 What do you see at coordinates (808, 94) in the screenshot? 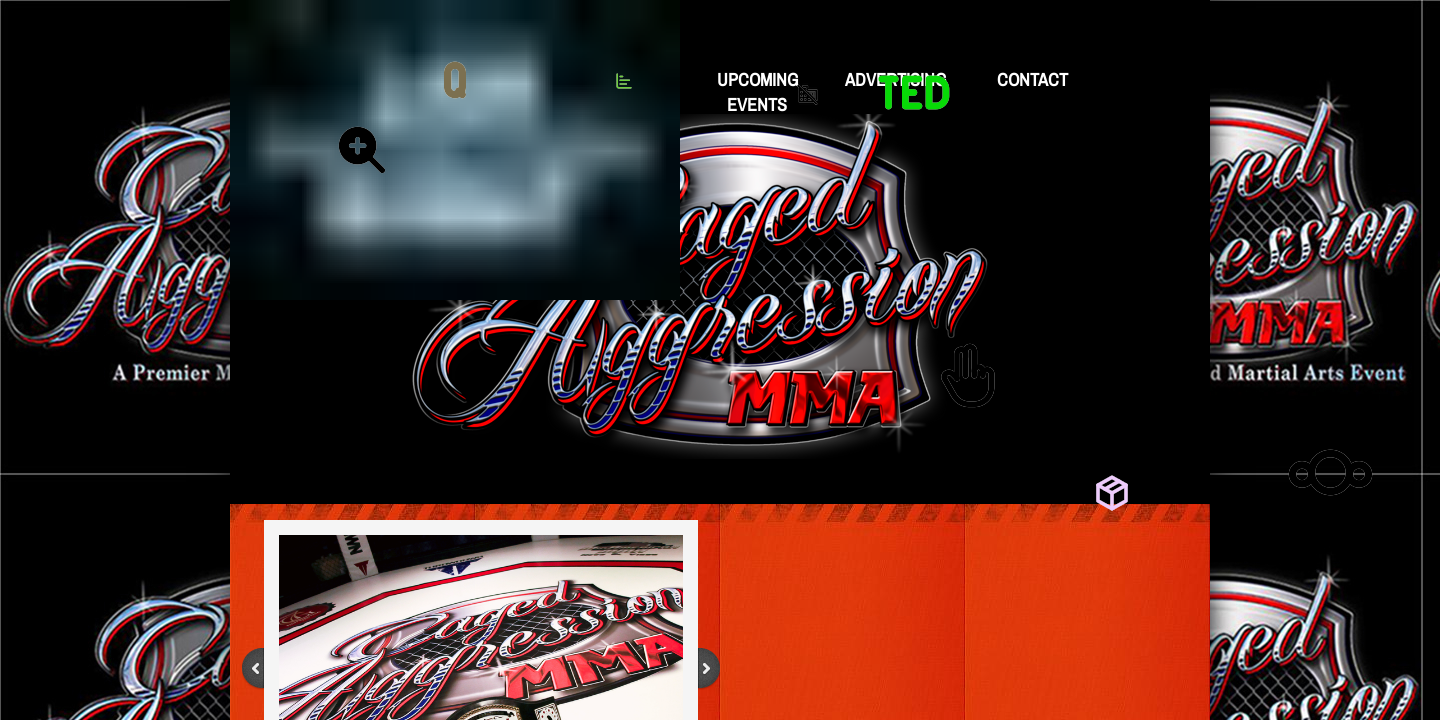
I see `indicates a domain or website is disabled` at bounding box center [808, 94].